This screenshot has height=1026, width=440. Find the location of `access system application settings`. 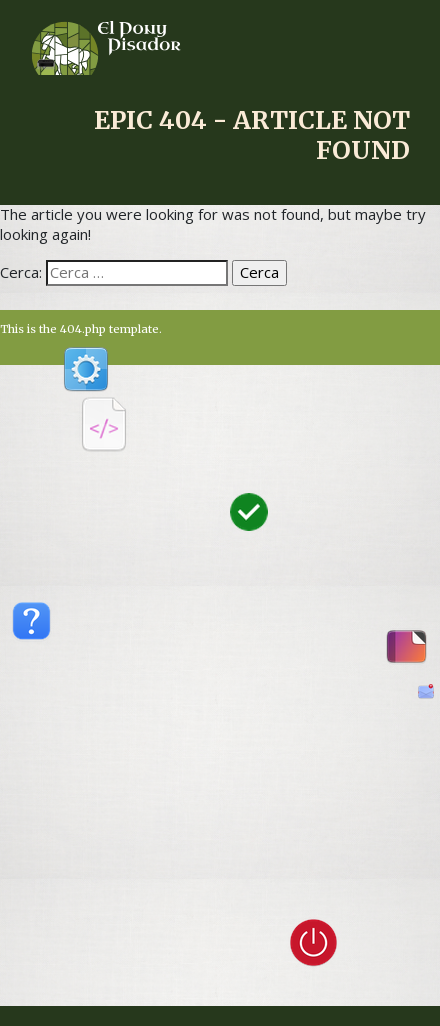

access system application settings is located at coordinates (86, 369).